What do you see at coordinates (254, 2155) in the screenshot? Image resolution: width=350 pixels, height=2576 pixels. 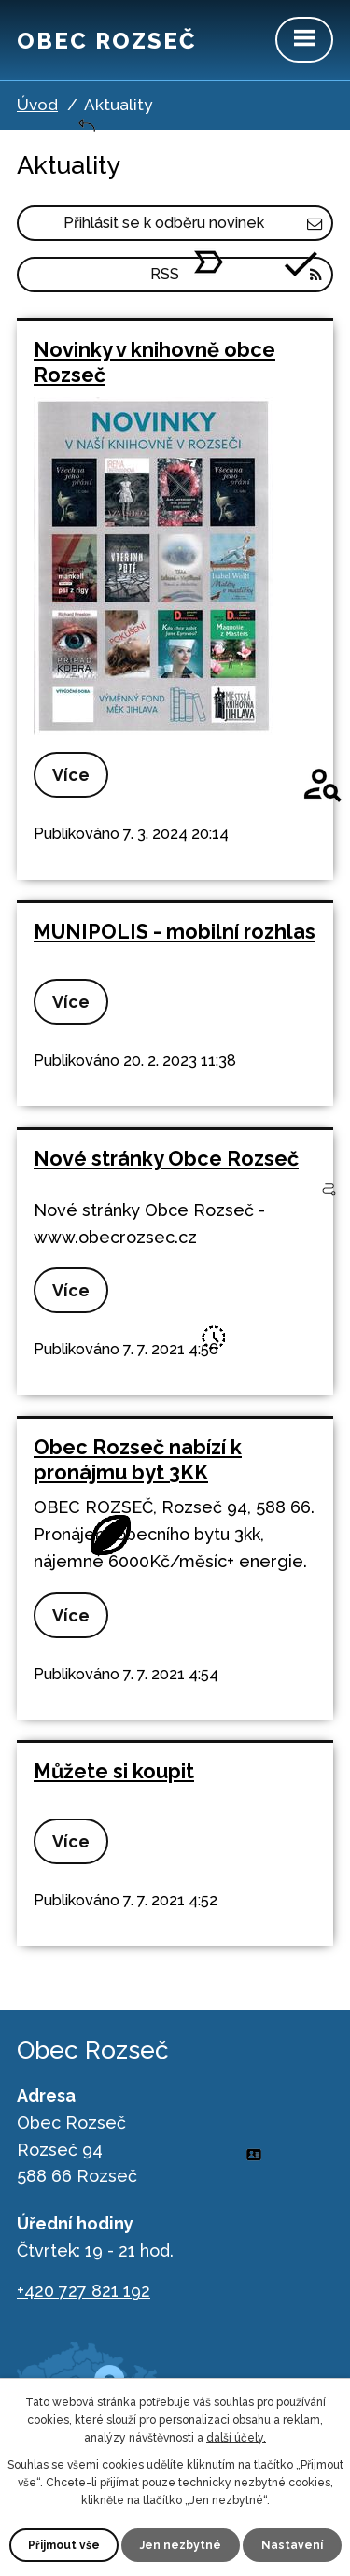 I see `view your profile or ID card` at bounding box center [254, 2155].